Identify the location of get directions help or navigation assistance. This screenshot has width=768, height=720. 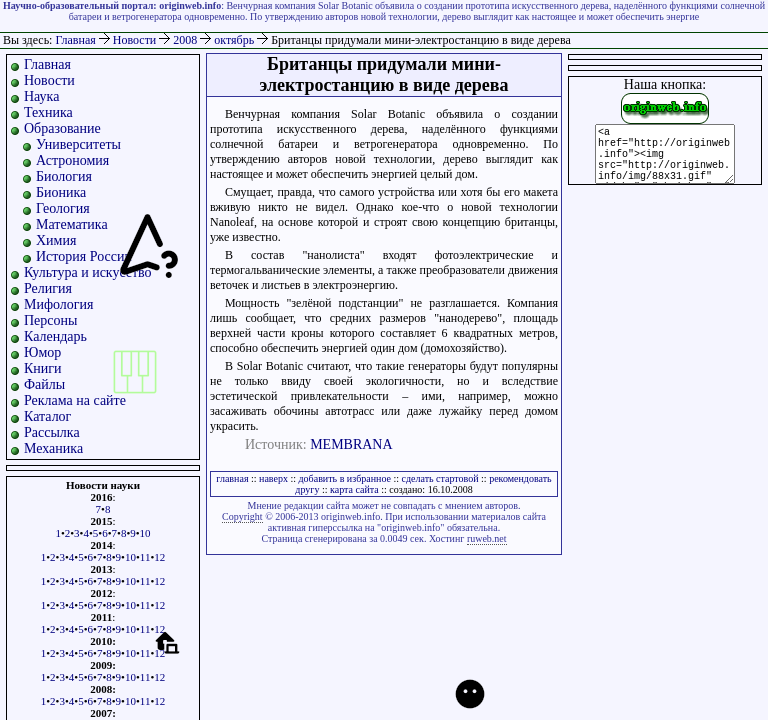
(147, 244).